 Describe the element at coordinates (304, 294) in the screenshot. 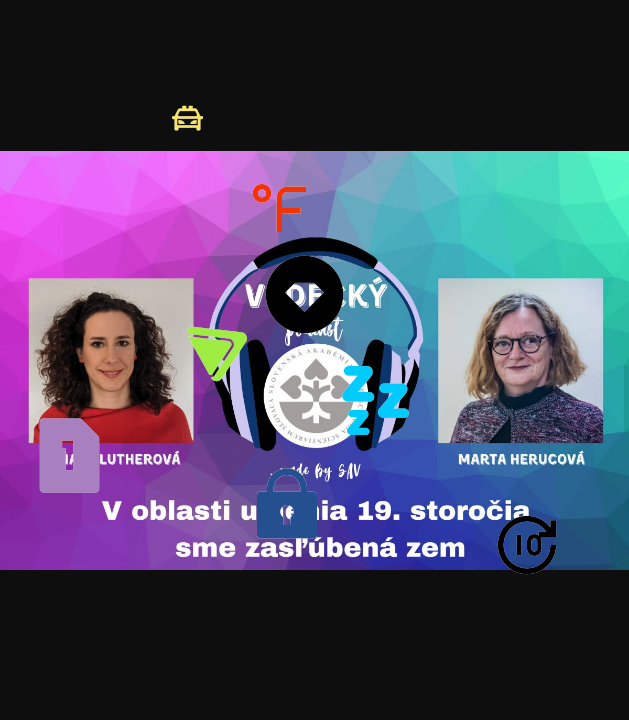

I see `copper cryptocurrency logo` at that location.